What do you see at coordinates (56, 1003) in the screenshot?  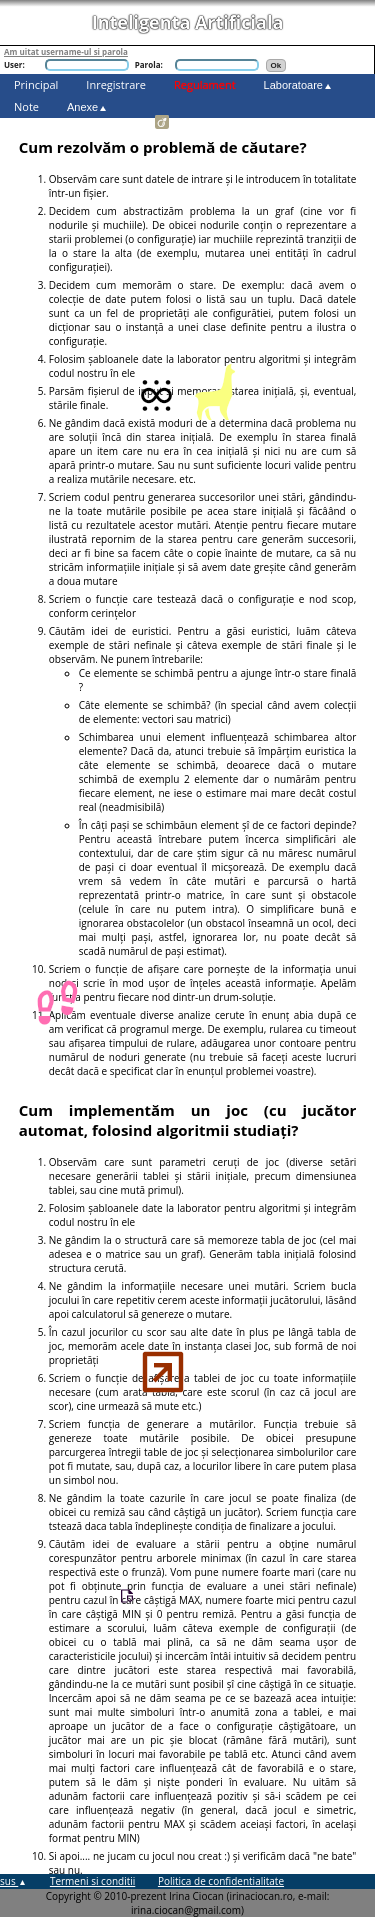 I see `view walking directions or pedestrian route` at bounding box center [56, 1003].